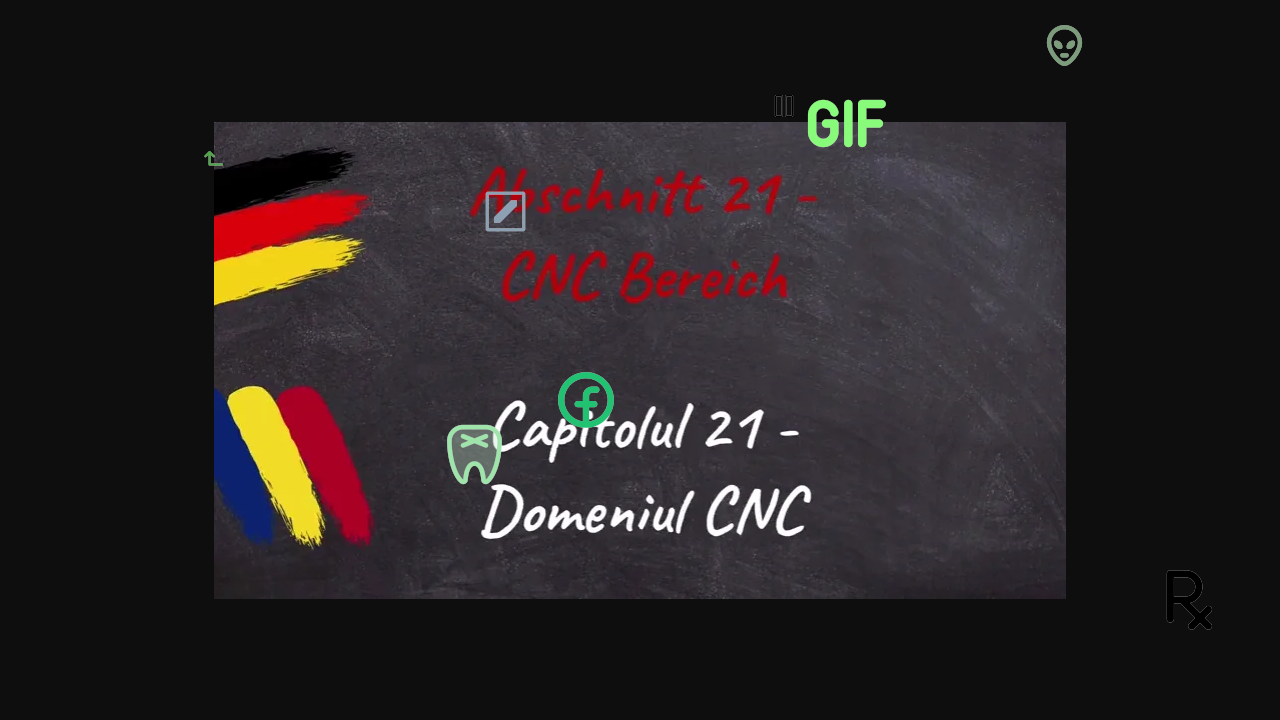 The width and height of the screenshot is (1280, 720). I want to click on switch to column view layout, so click(784, 106).